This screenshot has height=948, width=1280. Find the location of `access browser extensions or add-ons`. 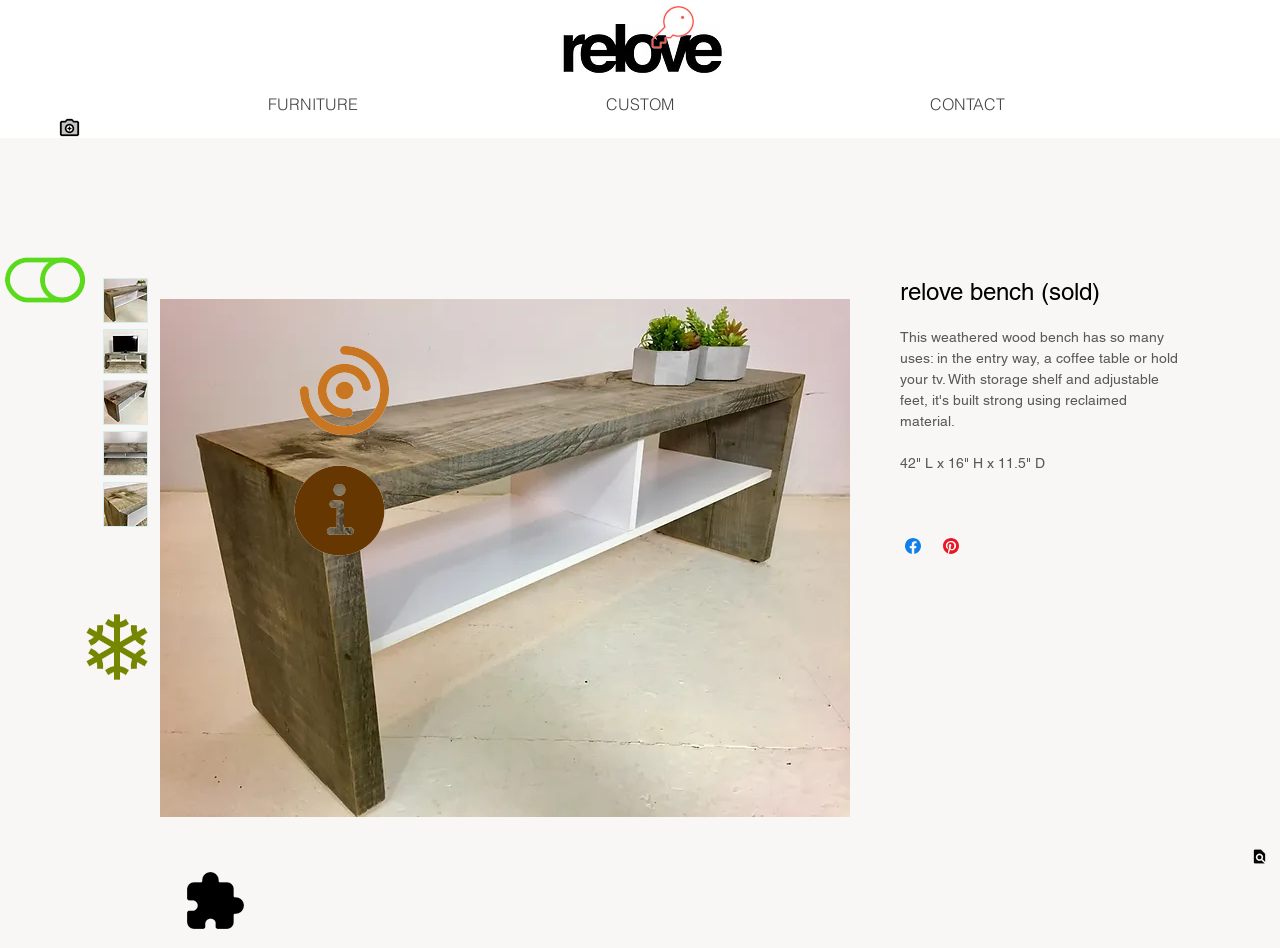

access browser extensions or add-ons is located at coordinates (215, 900).